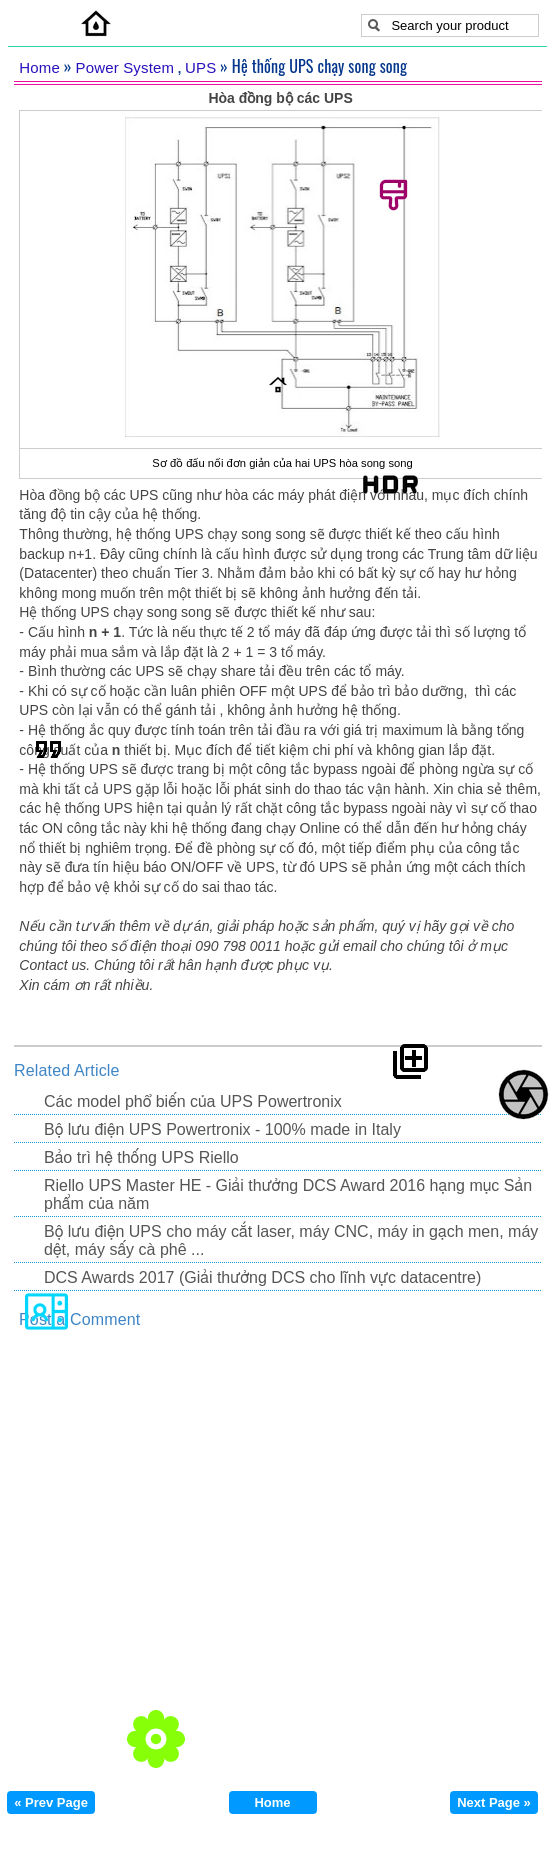 This screenshot has width=555, height=1858. What do you see at coordinates (393, 194) in the screenshot?
I see `access painting or drawing tools` at bounding box center [393, 194].